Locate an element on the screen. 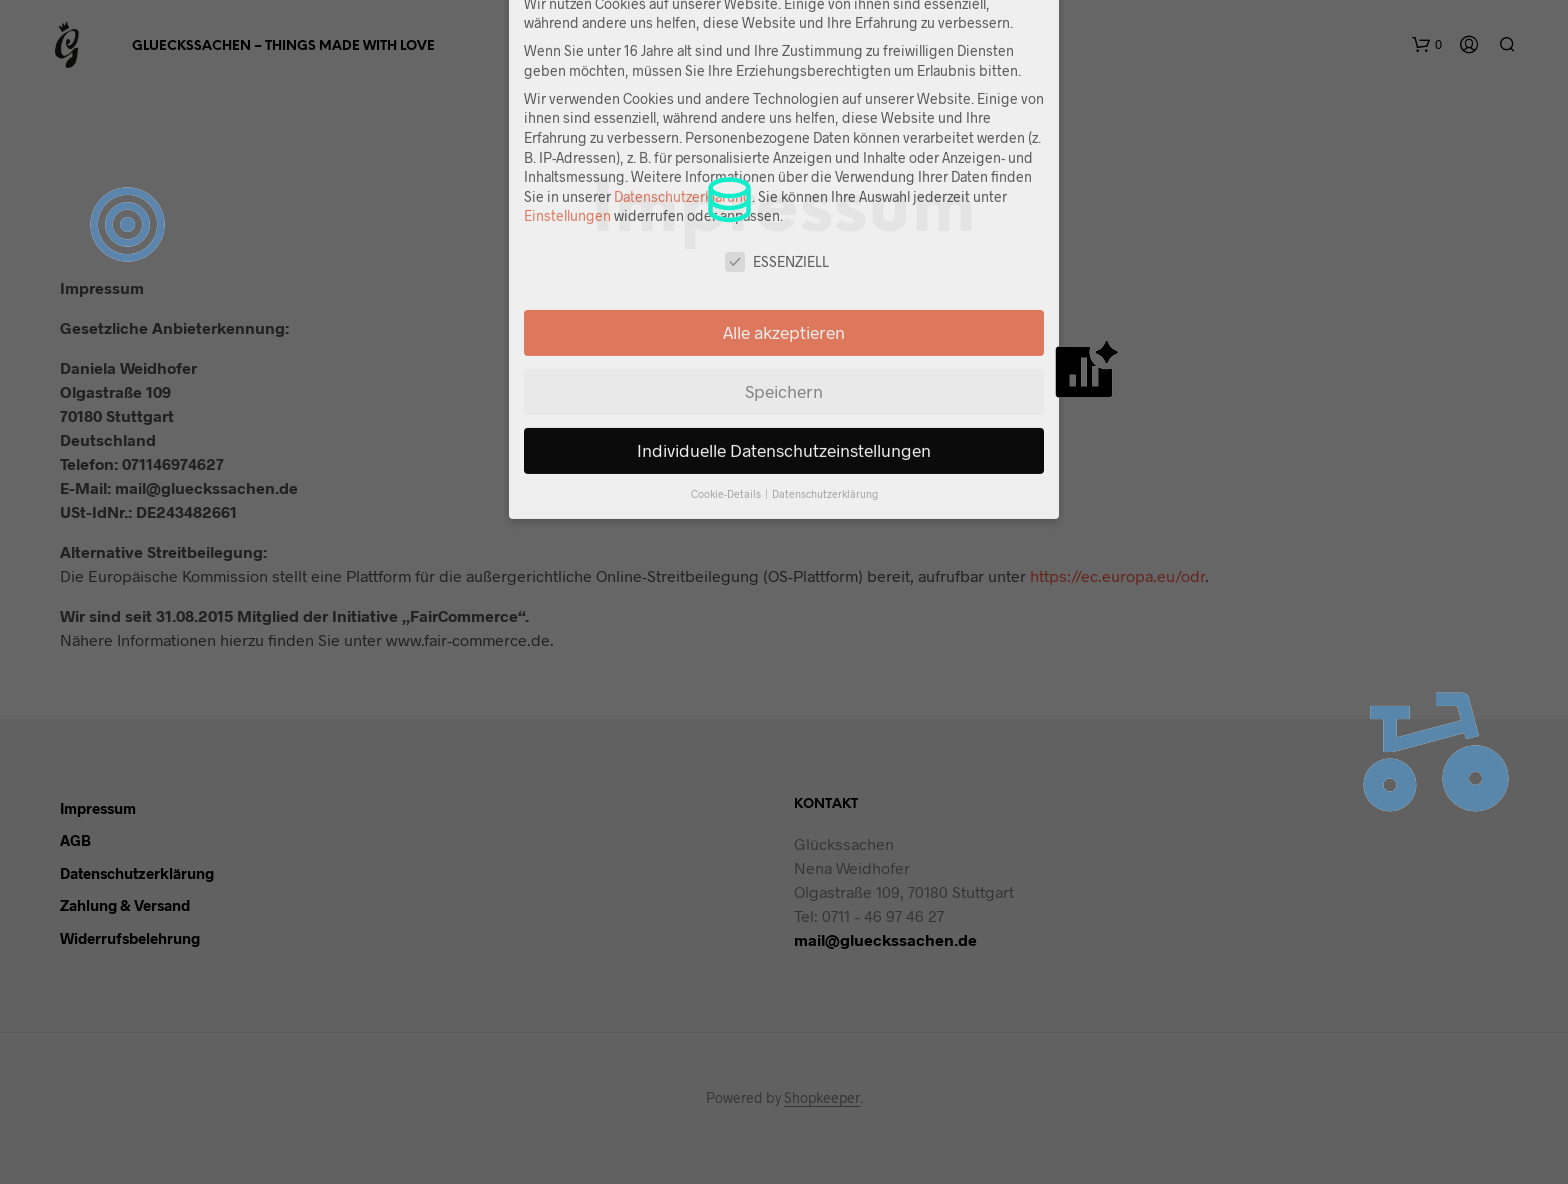 Image resolution: width=1568 pixels, height=1184 pixels. access database storage is located at coordinates (729, 198).